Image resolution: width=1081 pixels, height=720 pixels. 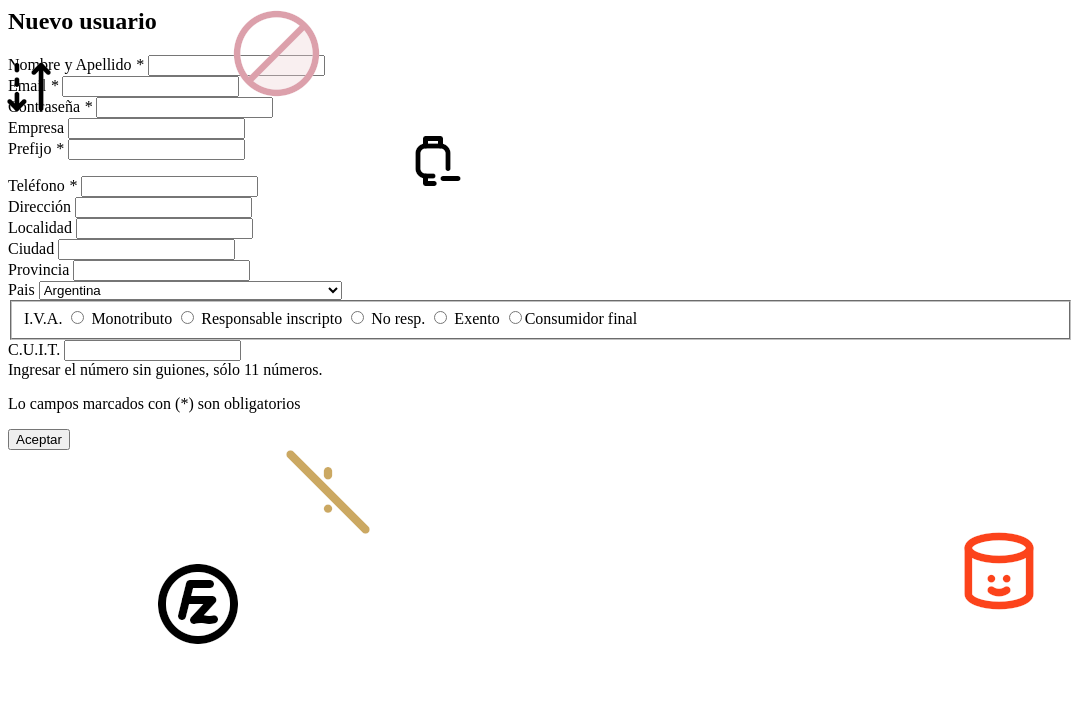 What do you see at coordinates (276, 53) in the screenshot?
I see `adjust contrast or brightness settings` at bounding box center [276, 53].